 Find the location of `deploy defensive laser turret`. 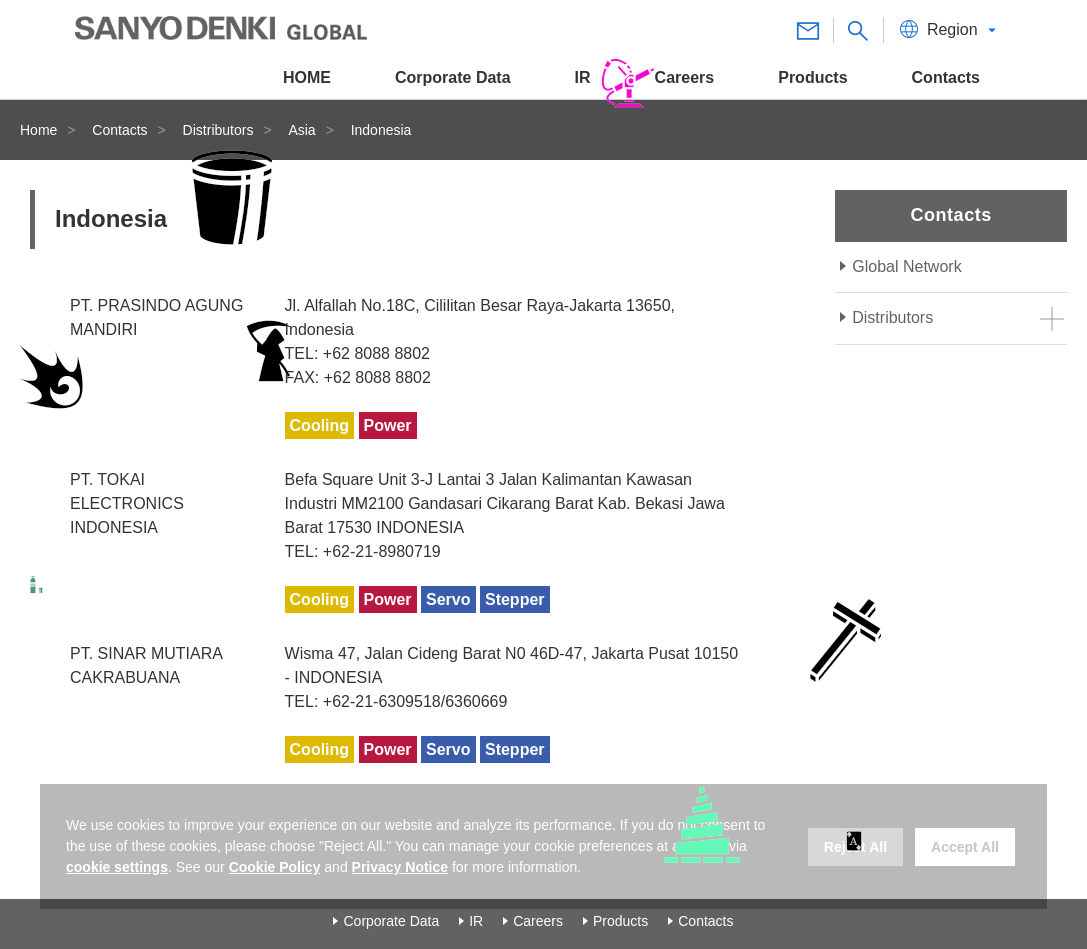

deploy defensive laser turret is located at coordinates (628, 83).